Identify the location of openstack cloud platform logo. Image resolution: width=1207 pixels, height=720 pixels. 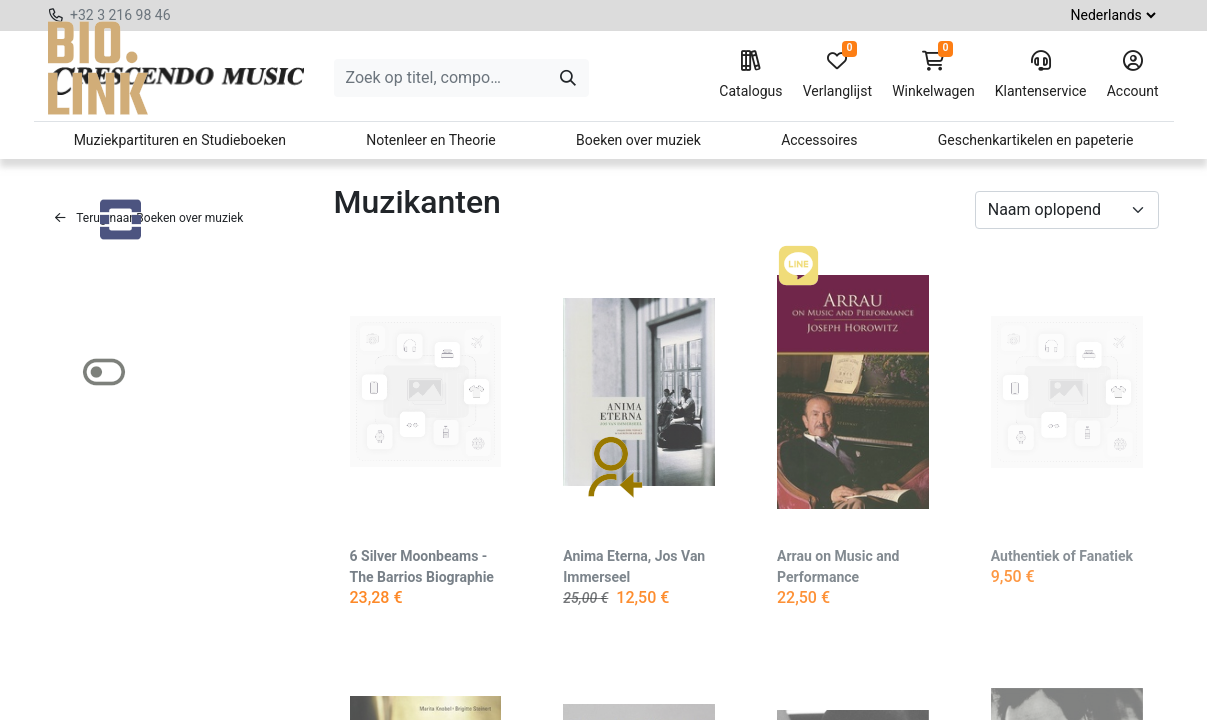
(120, 219).